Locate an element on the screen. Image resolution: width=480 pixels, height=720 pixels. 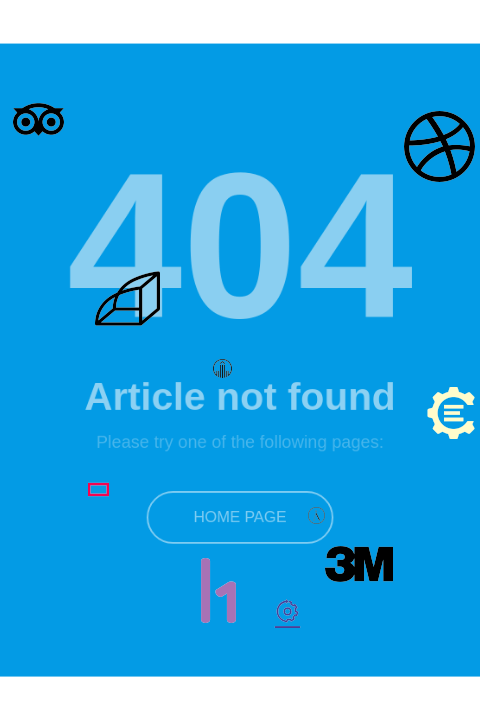
purism brand logo is located at coordinates (98, 489).